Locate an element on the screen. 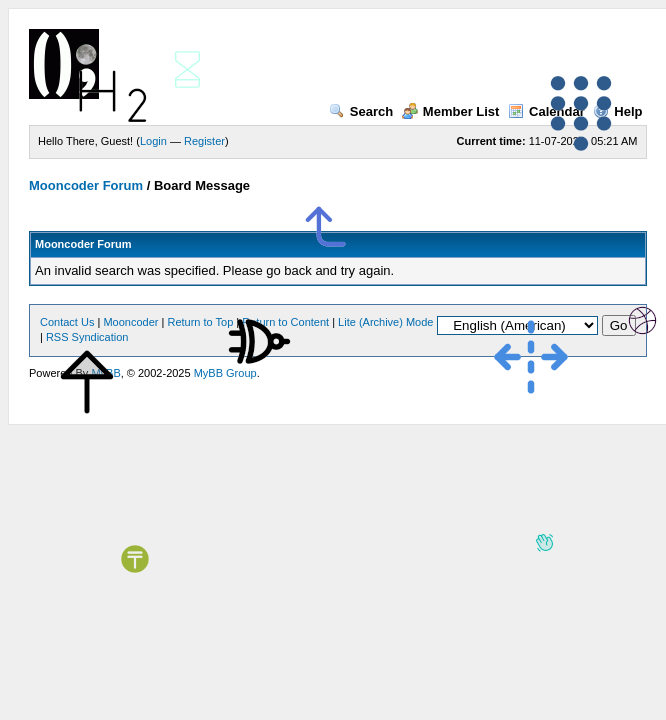 The image size is (666, 720). indicates time is running low is located at coordinates (187, 69).